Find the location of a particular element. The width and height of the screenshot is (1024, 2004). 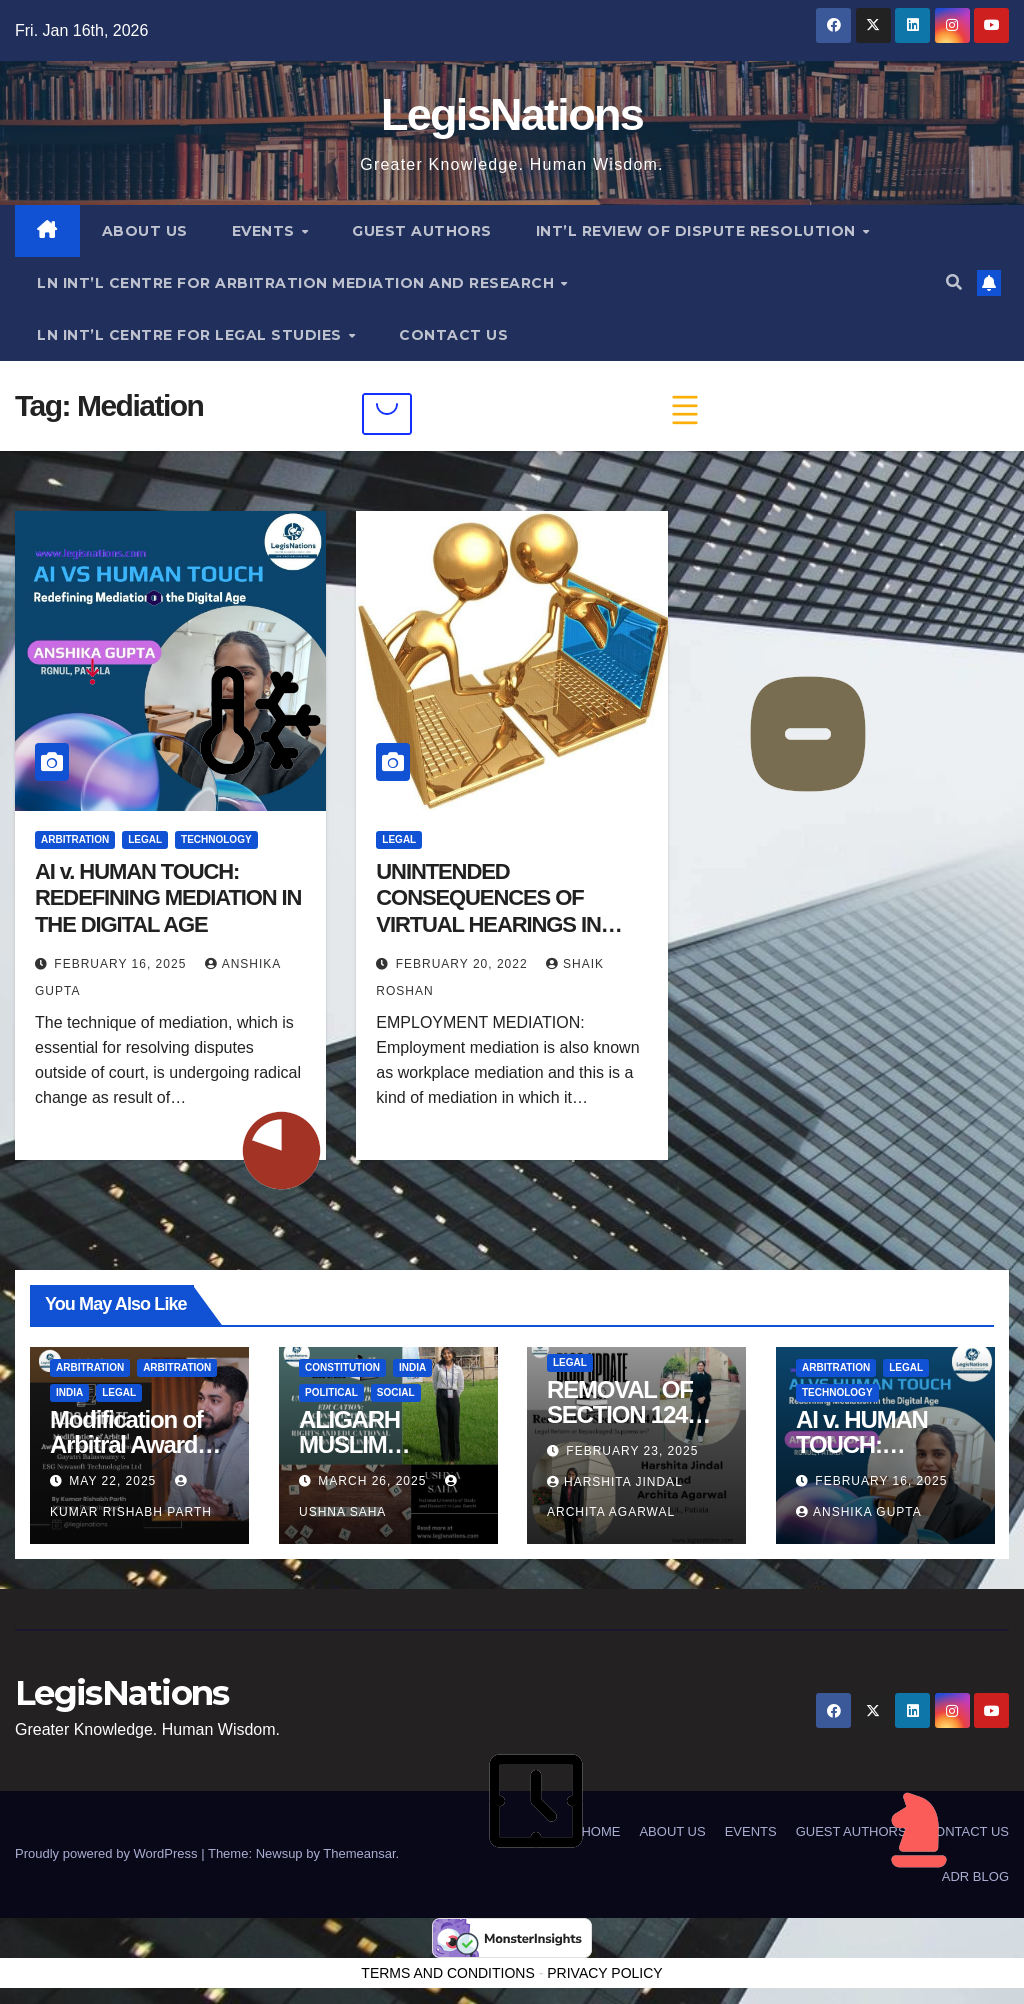

indicates cold or freezing temperature is located at coordinates (260, 720).